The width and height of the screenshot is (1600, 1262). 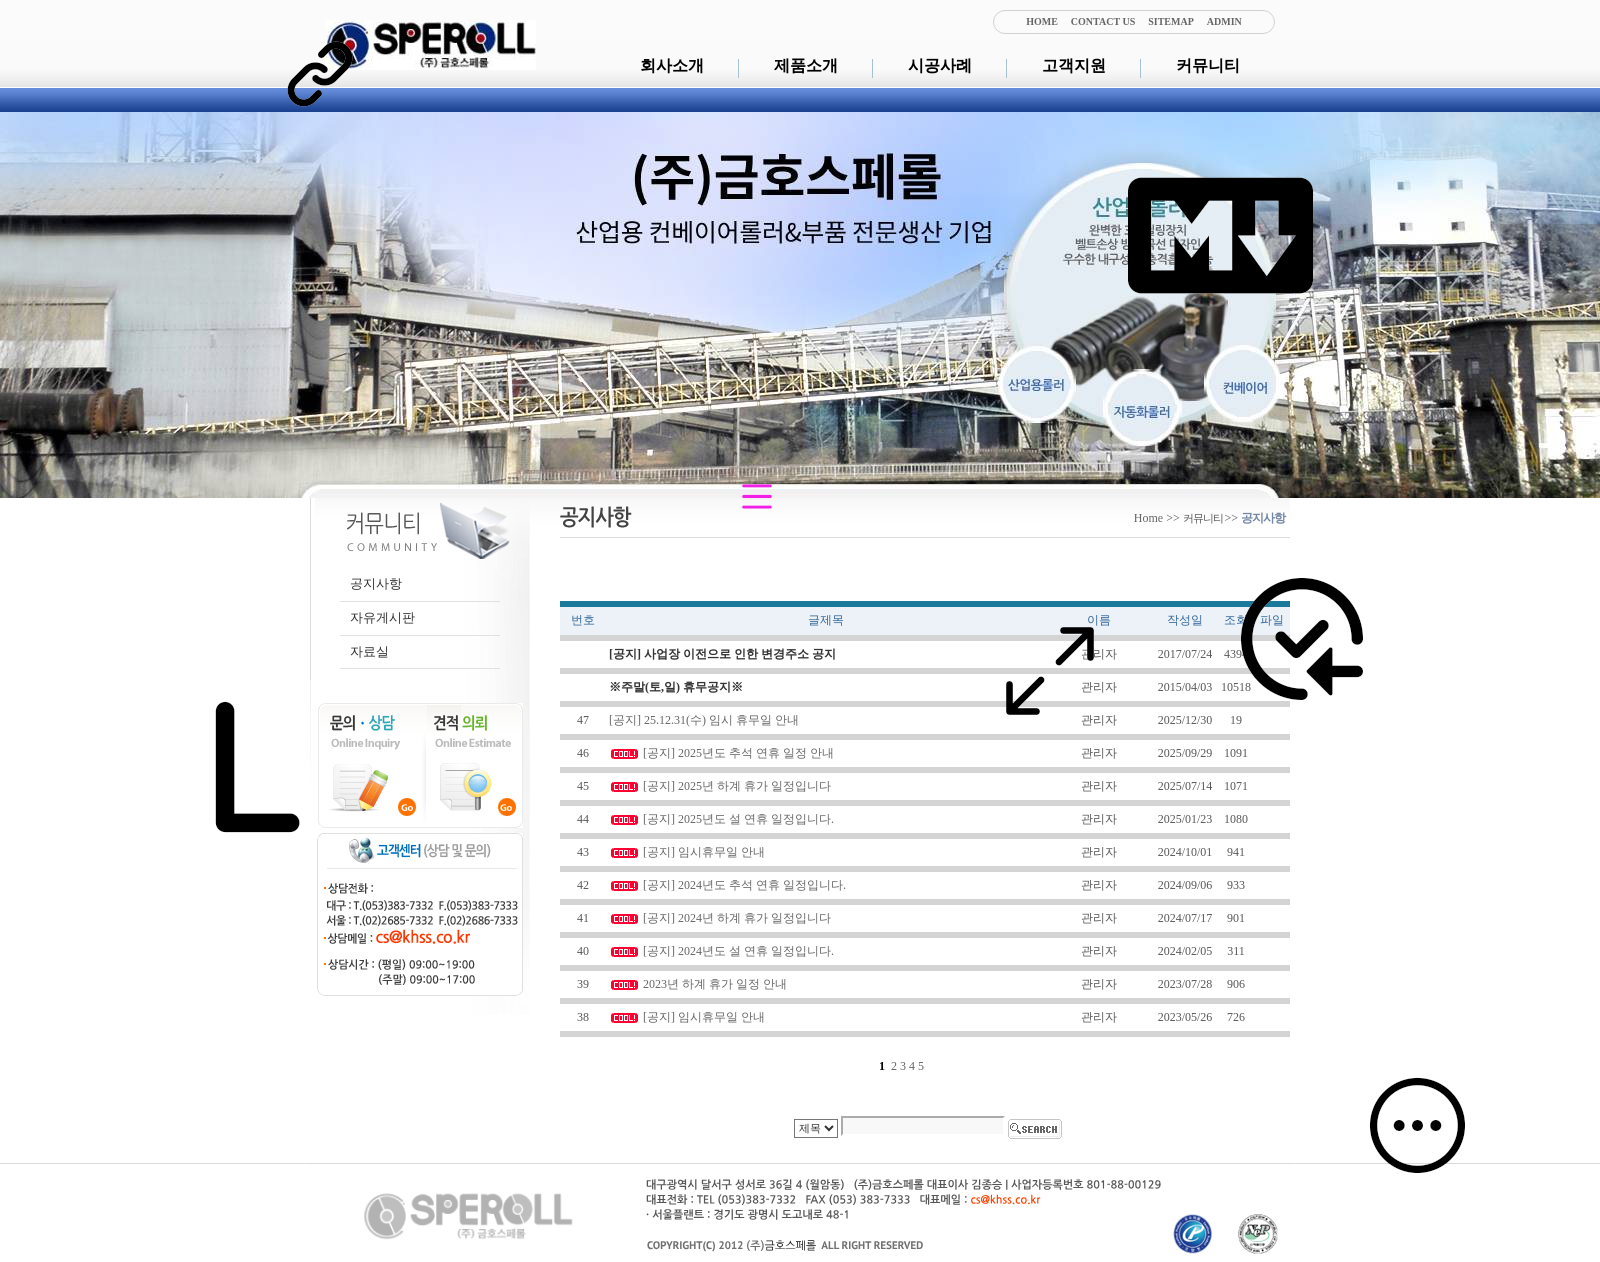 What do you see at coordinates (1220, 235) in the screenshot?
I see `format text using markdown` at bounding box center [1220, 235].